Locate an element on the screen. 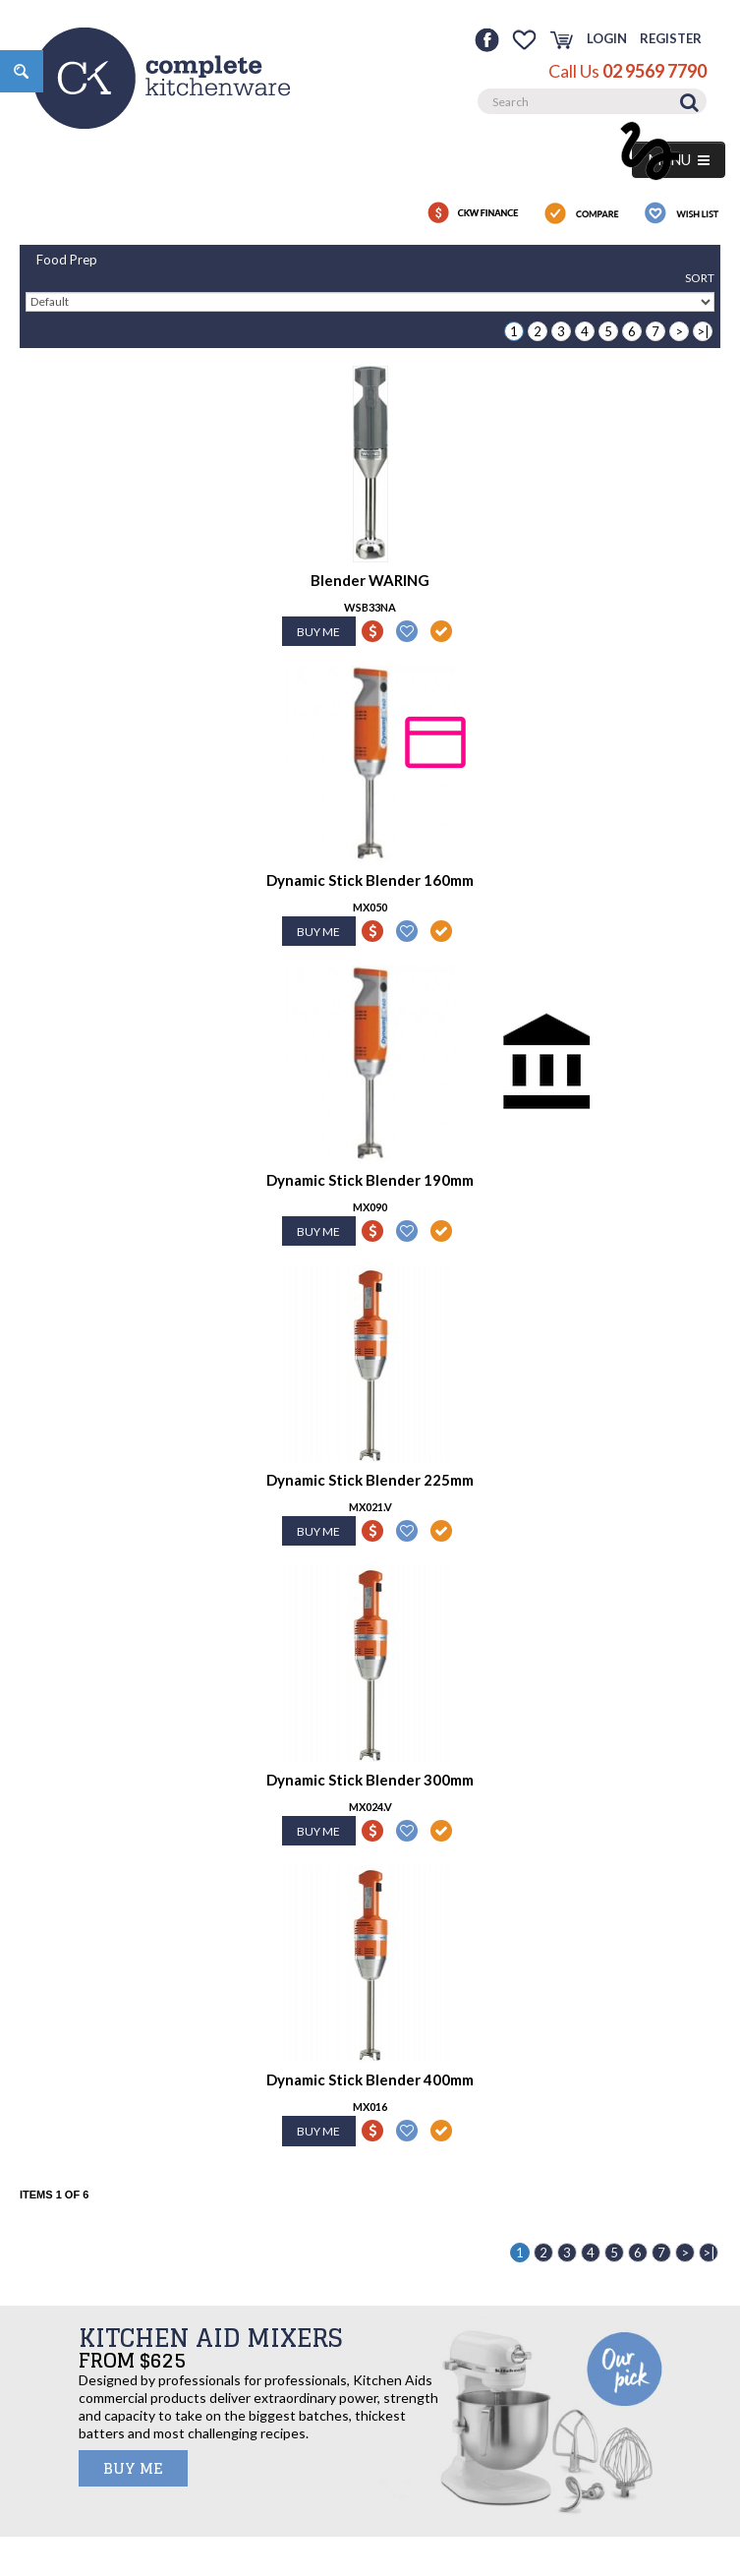  access gesture controls or settings is located at coordinates (650, 150).